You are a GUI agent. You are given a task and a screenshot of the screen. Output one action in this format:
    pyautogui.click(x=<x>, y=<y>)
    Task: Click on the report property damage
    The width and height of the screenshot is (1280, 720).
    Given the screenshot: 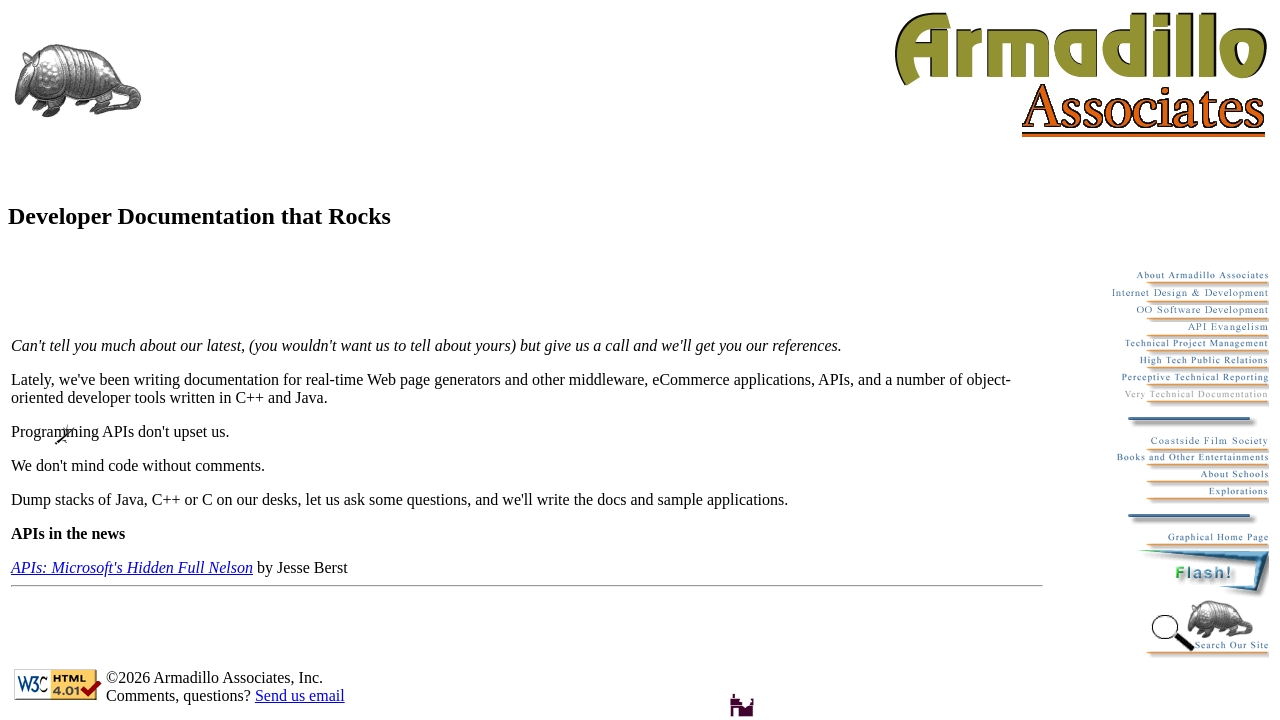 What is the action you would take?
    pyautogui.click(x=741, y=704)
    